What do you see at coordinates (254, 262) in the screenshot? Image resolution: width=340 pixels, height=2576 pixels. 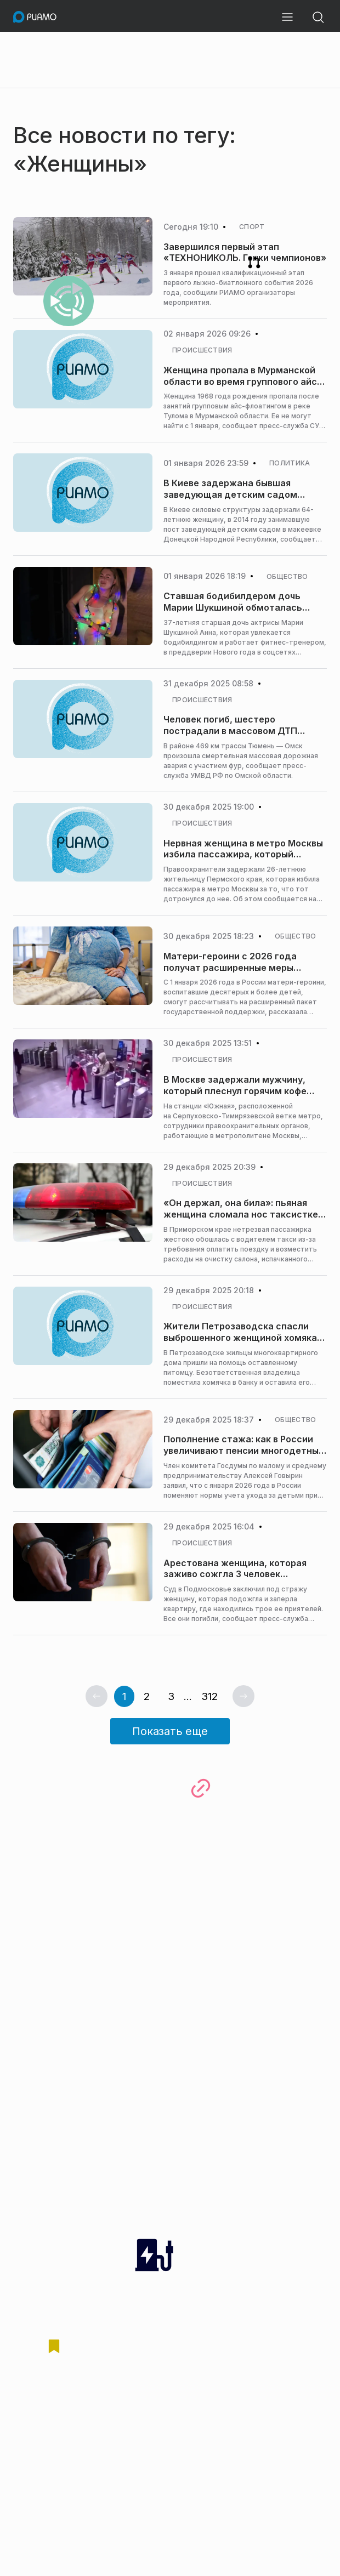 I see `view or manage git pull requests` at bounding box center [254, 262].